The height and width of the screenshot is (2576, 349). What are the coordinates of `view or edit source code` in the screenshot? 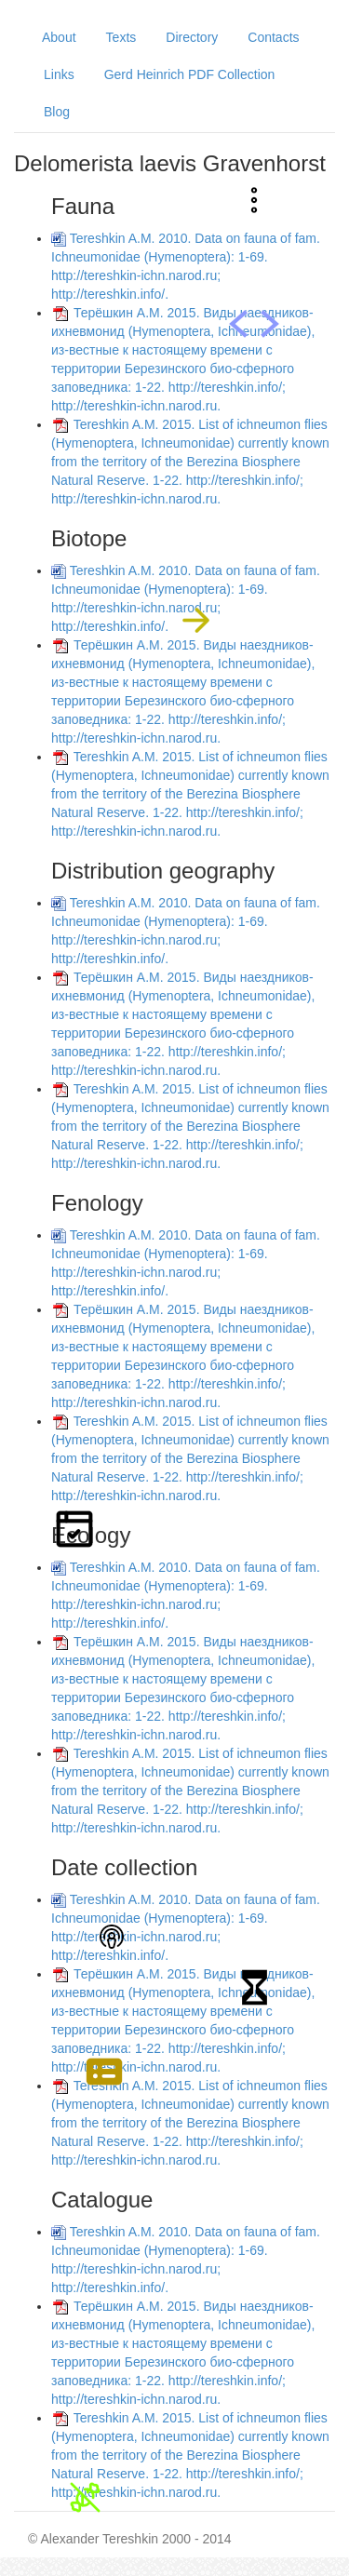 It's located at (254, 324).